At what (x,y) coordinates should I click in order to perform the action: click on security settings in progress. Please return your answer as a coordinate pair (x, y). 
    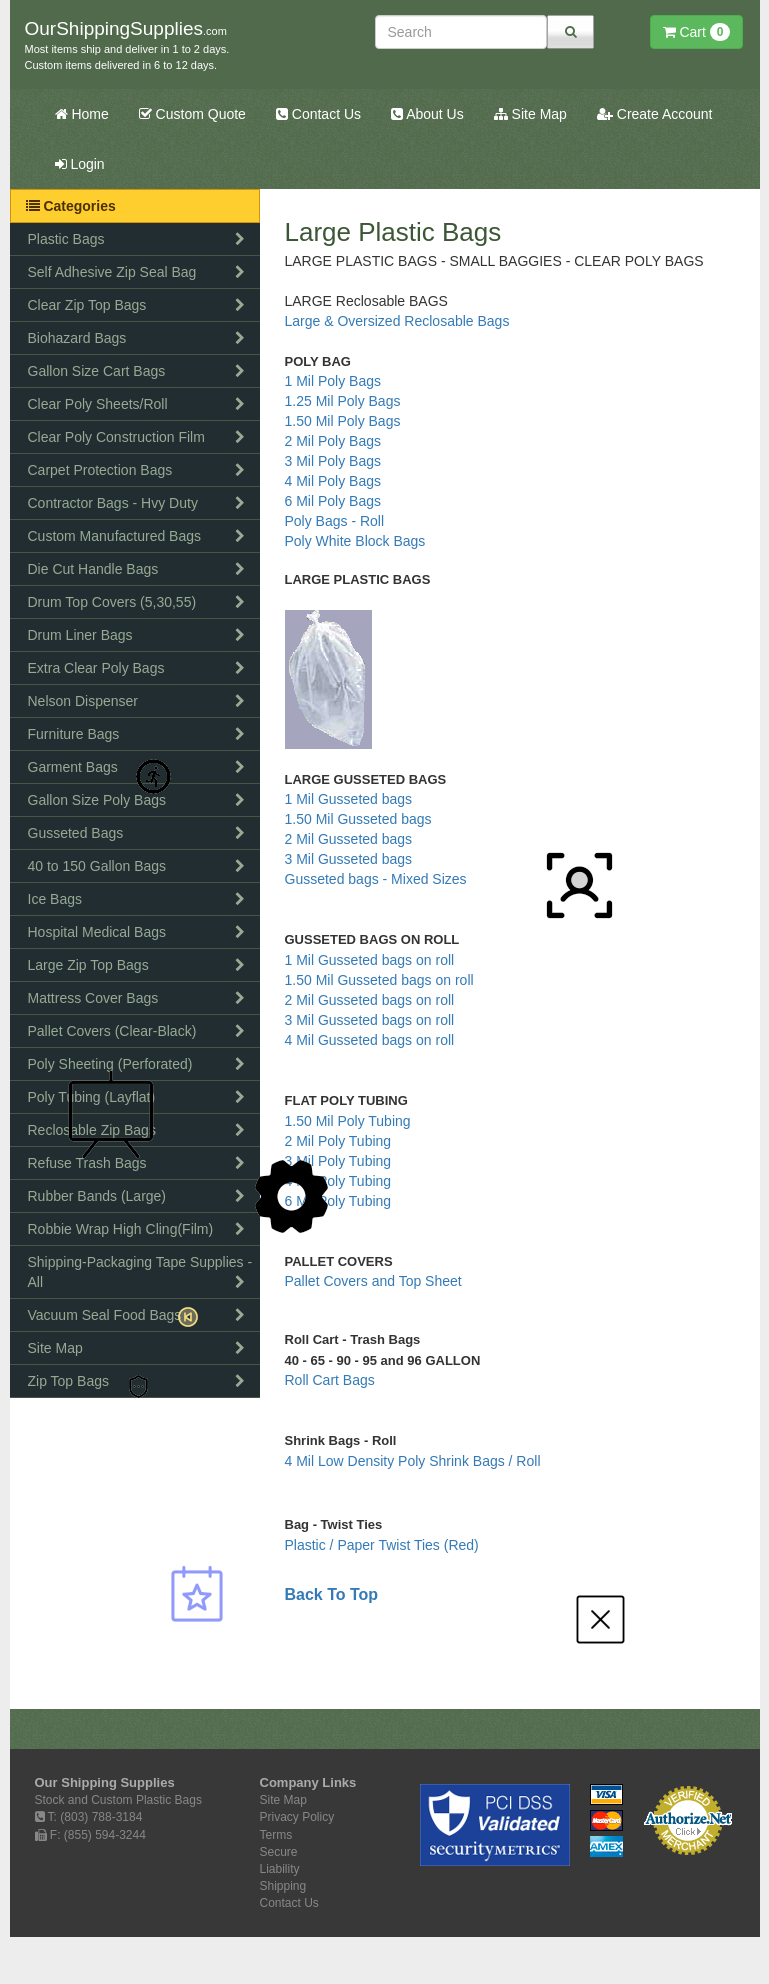
    Looking at the image, I should click on (138, 1386).